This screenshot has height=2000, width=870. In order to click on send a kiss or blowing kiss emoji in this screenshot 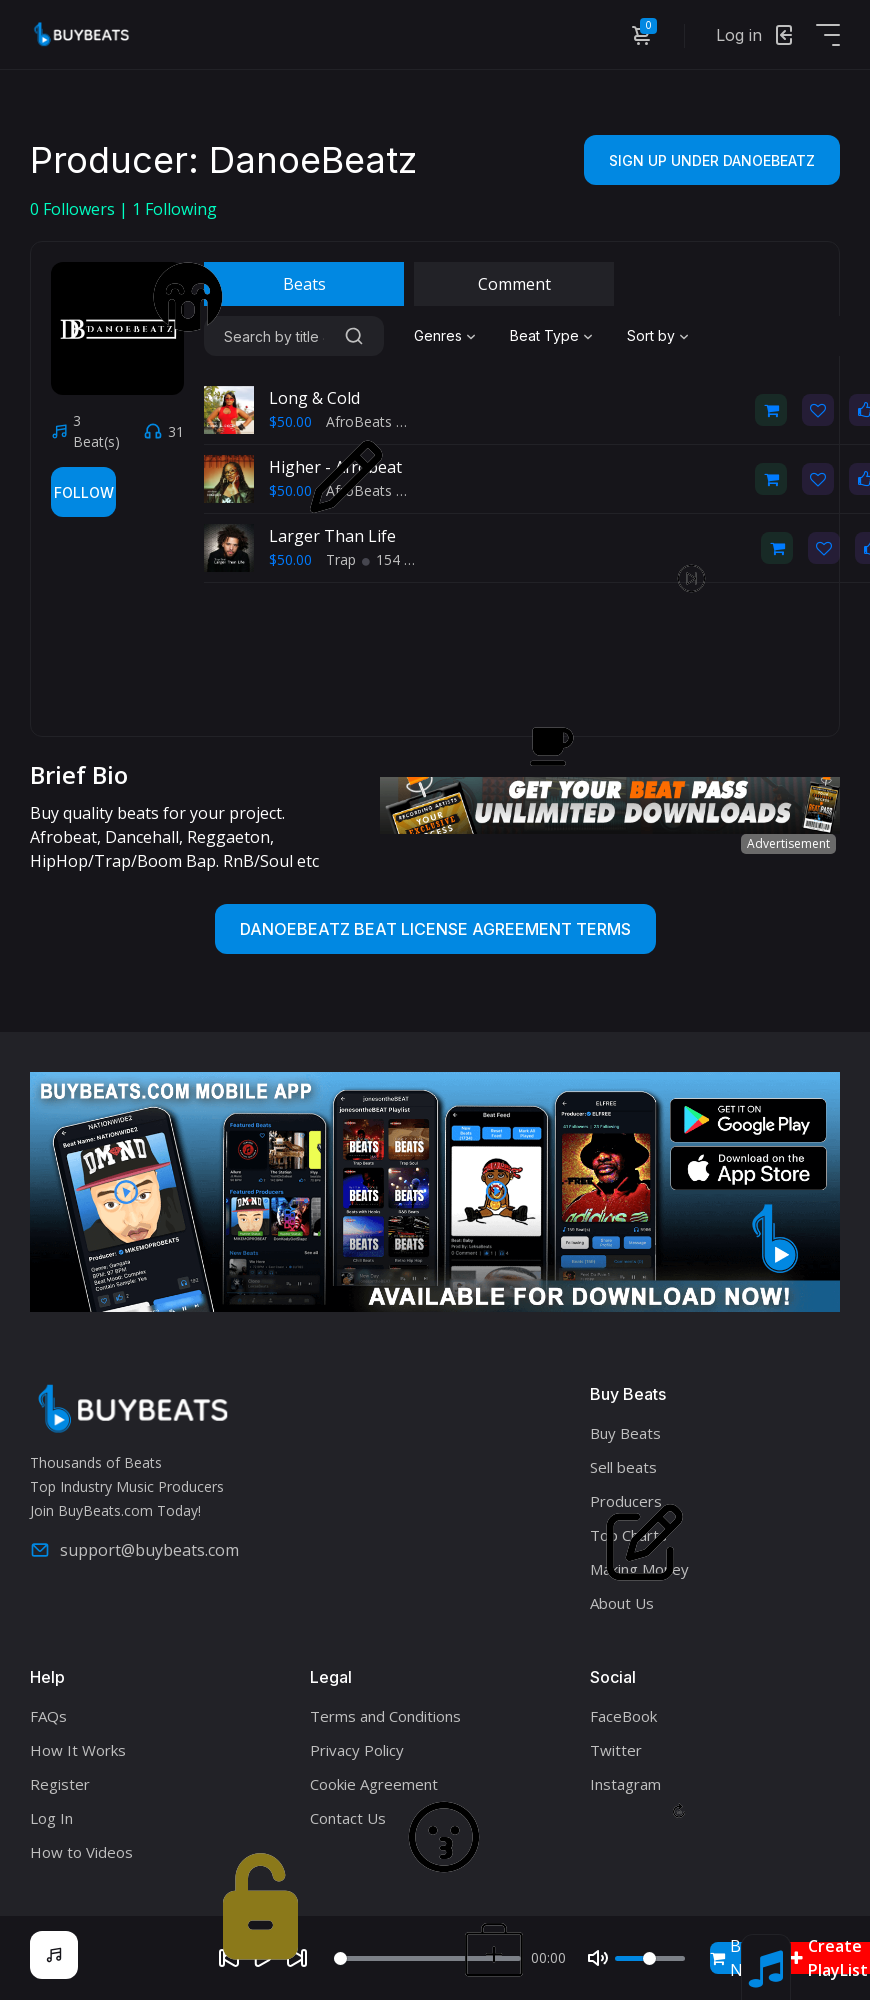, I will do `click(444, 1837)`.